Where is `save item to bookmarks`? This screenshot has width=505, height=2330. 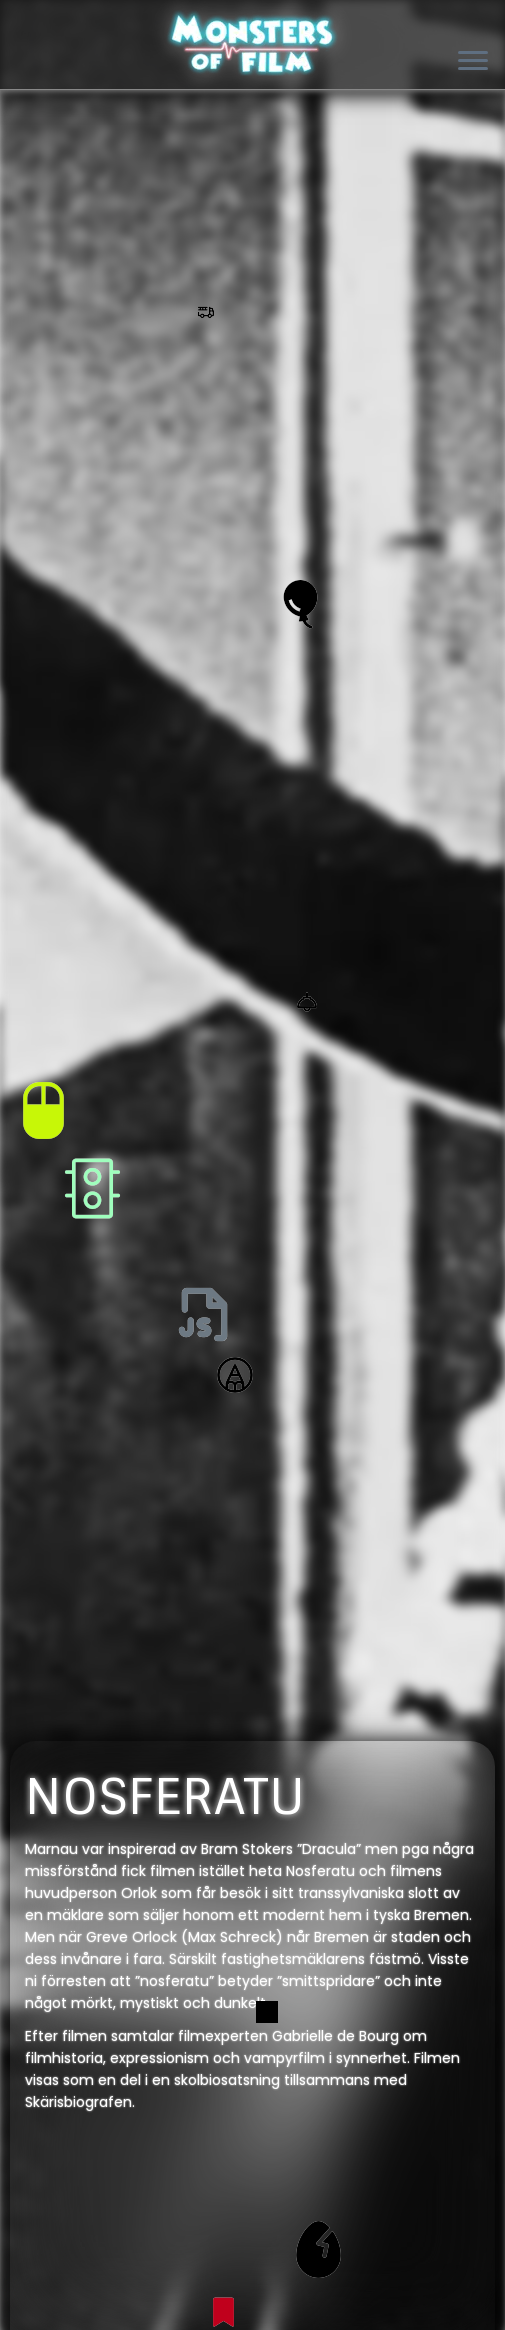 save item to bookmarks is located at coordinates (223, 2311).